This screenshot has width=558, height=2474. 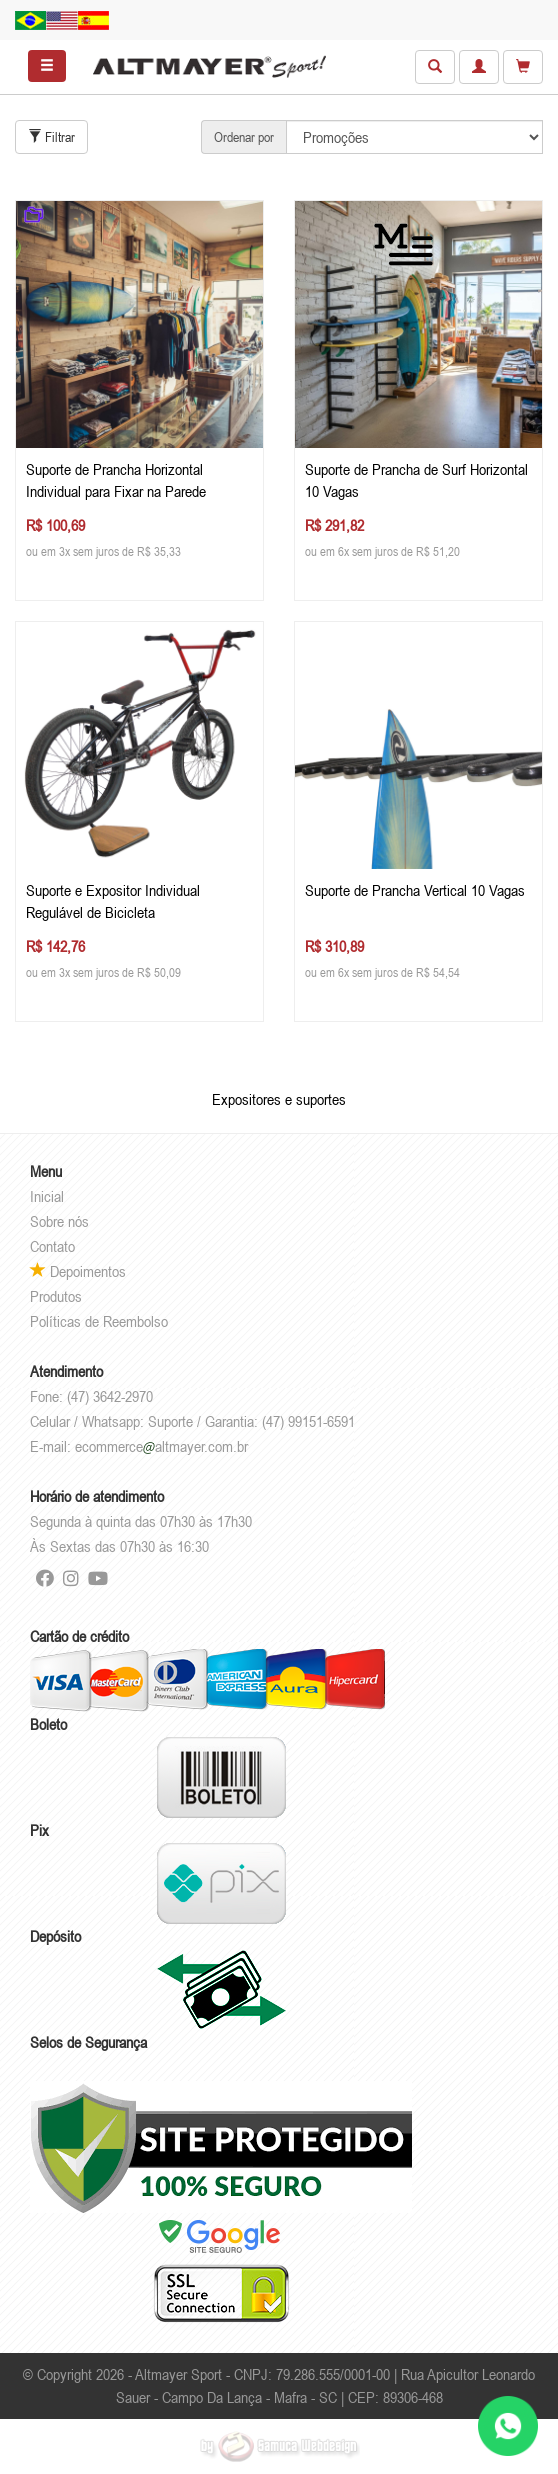 What do you see at coordinates (33, 214) in the screenshot?
I see `browse all folders` at bounding box center [33, 214].